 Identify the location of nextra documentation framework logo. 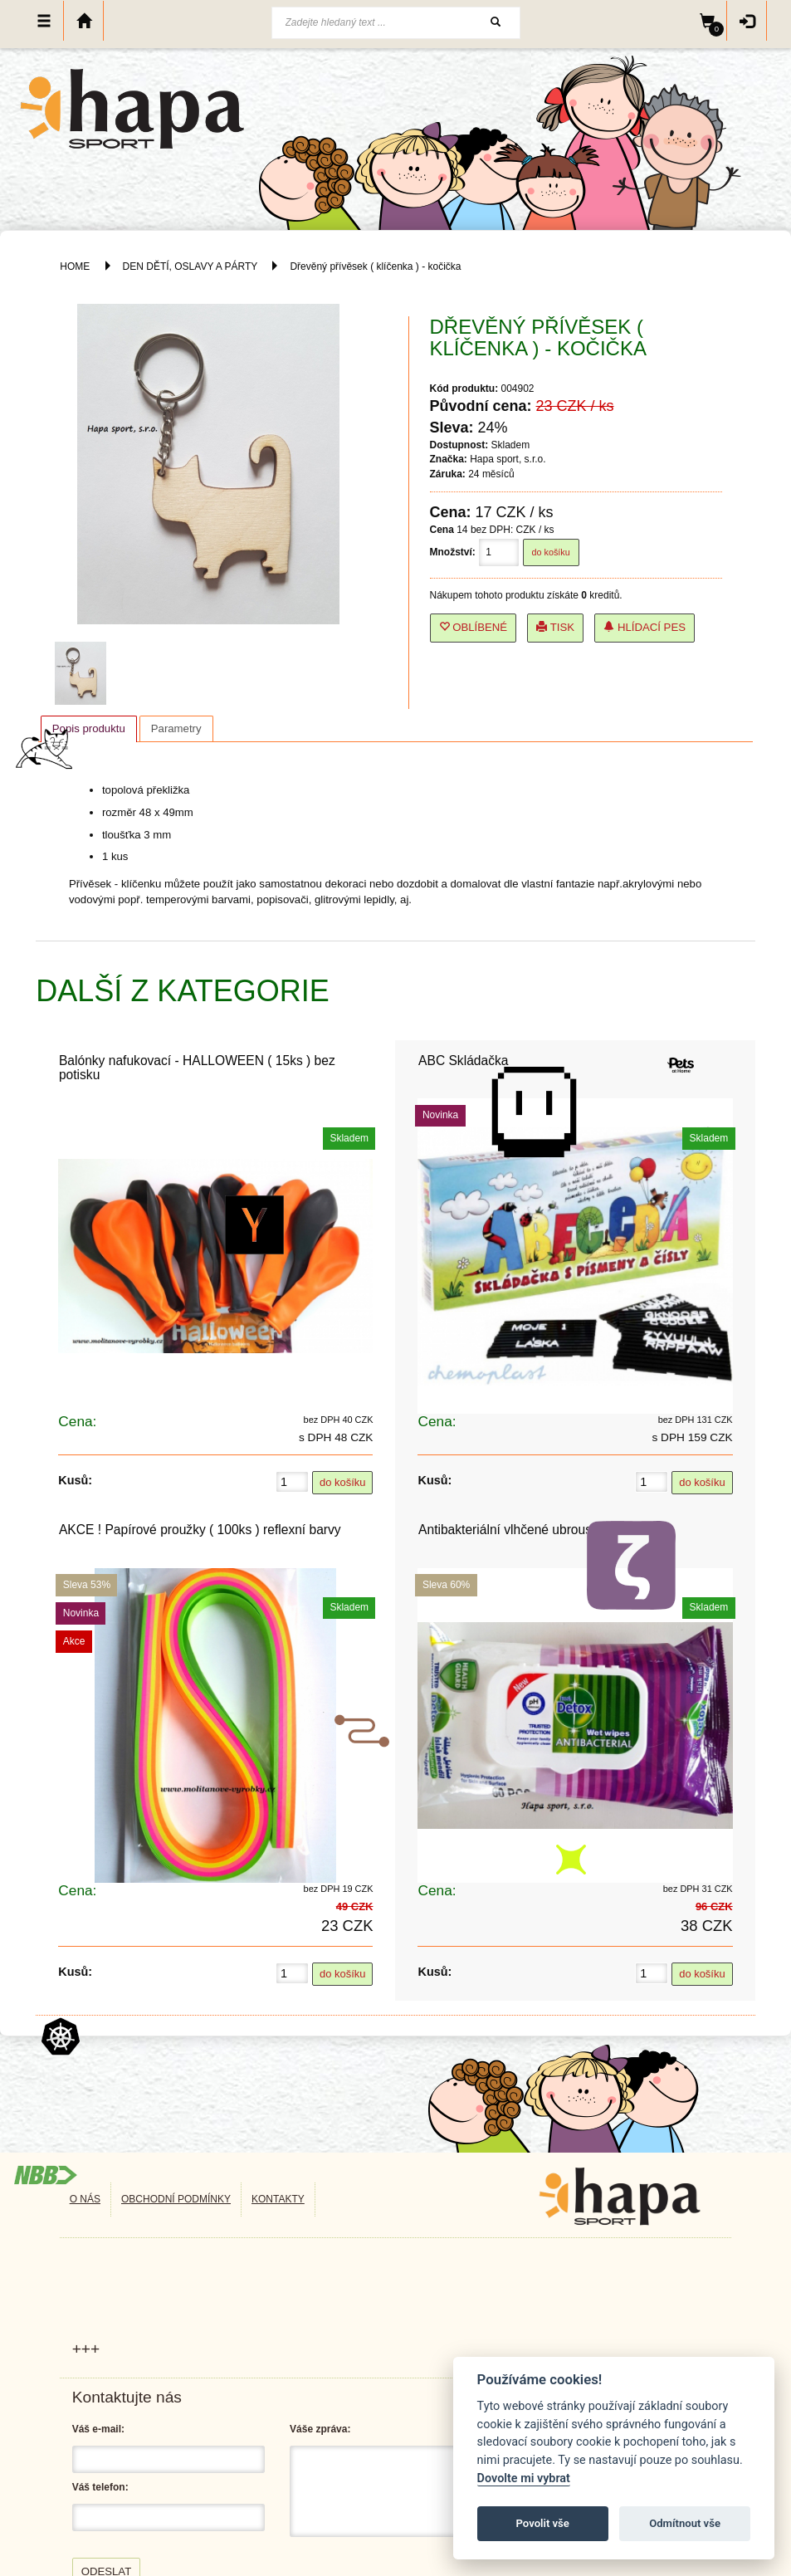
(571, 1860).